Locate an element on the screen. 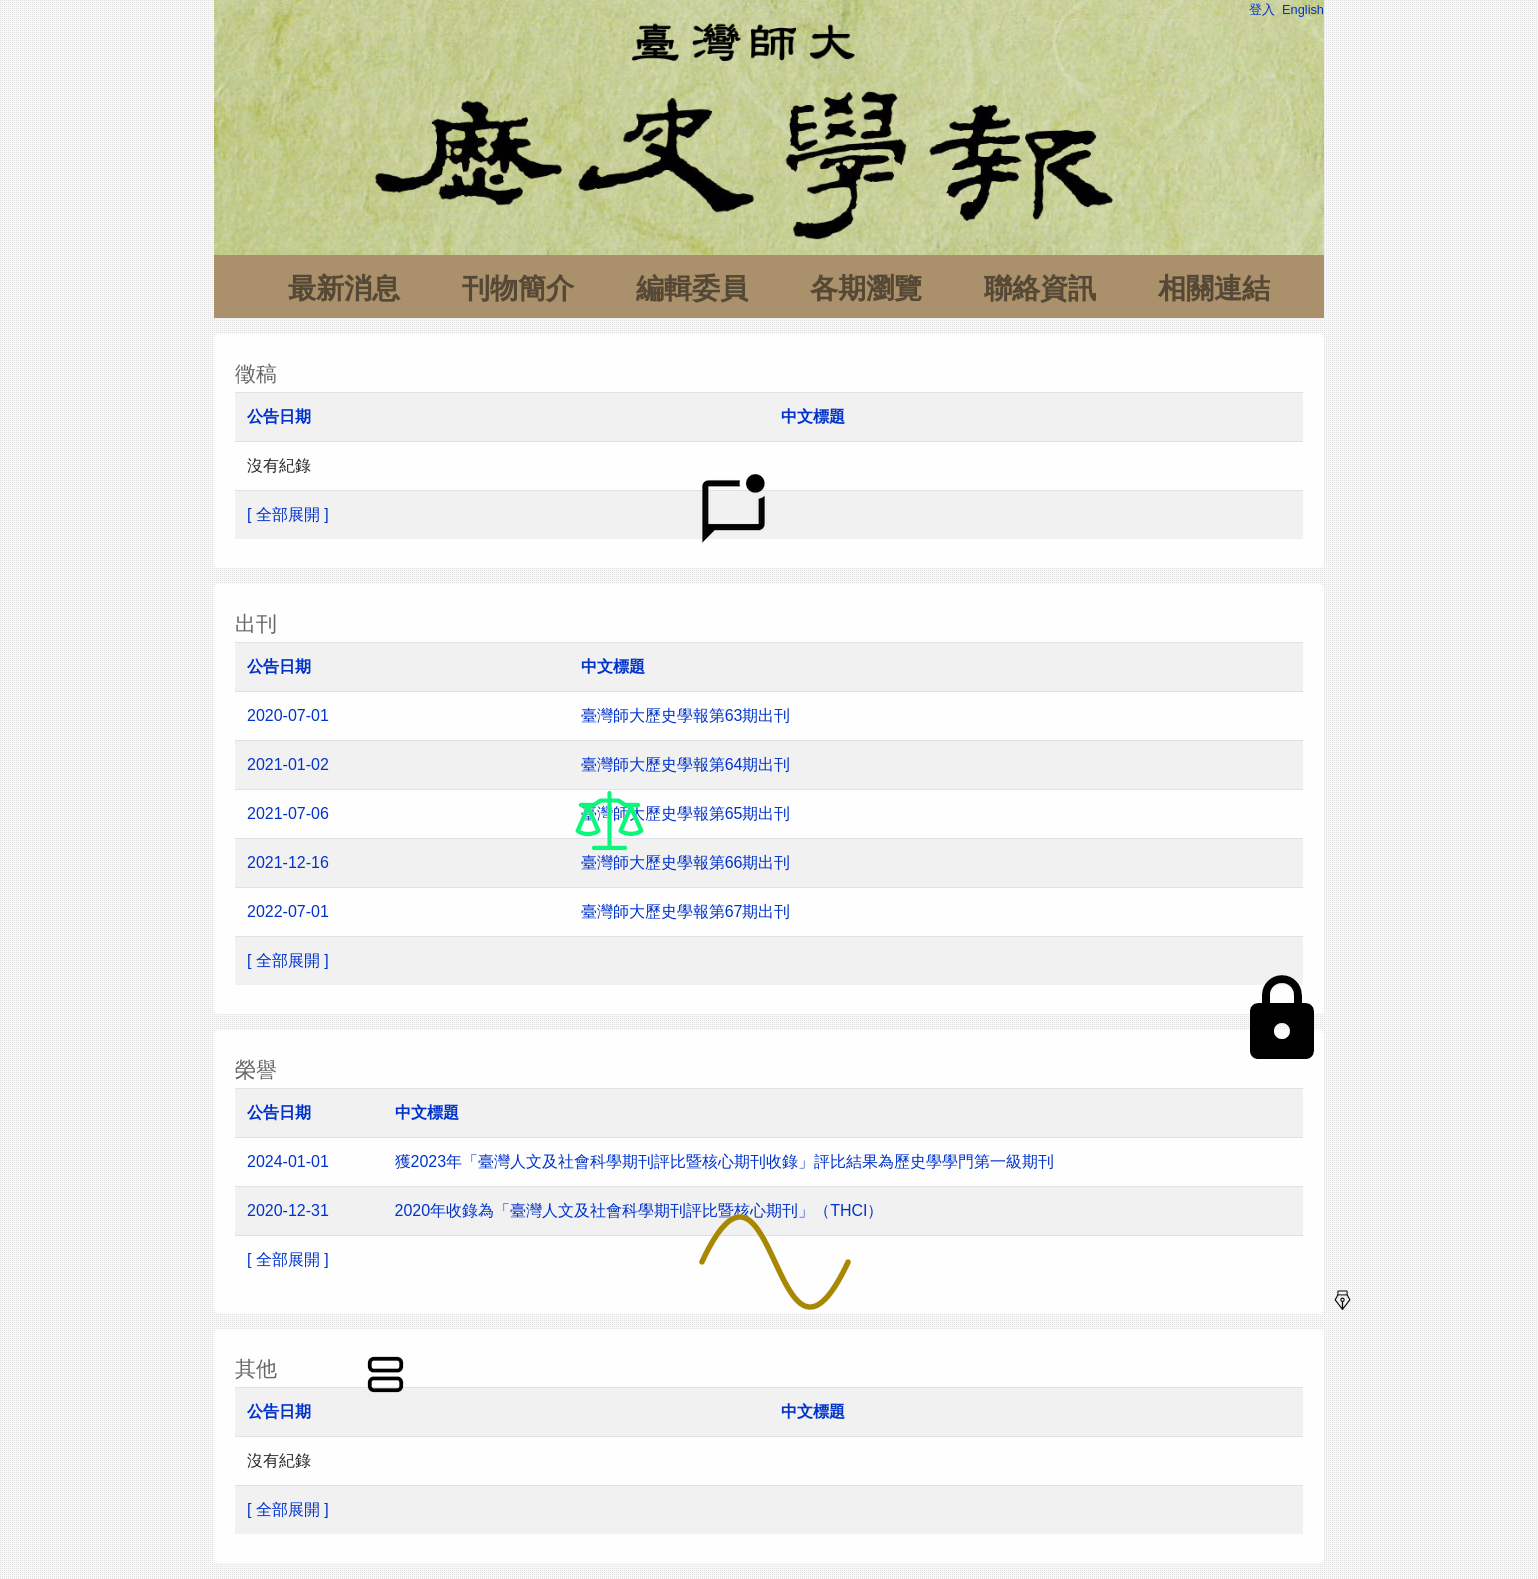 This screenshot has height=1579, width=1538. lock or secure this item is located at coordinates (1282, 1019).